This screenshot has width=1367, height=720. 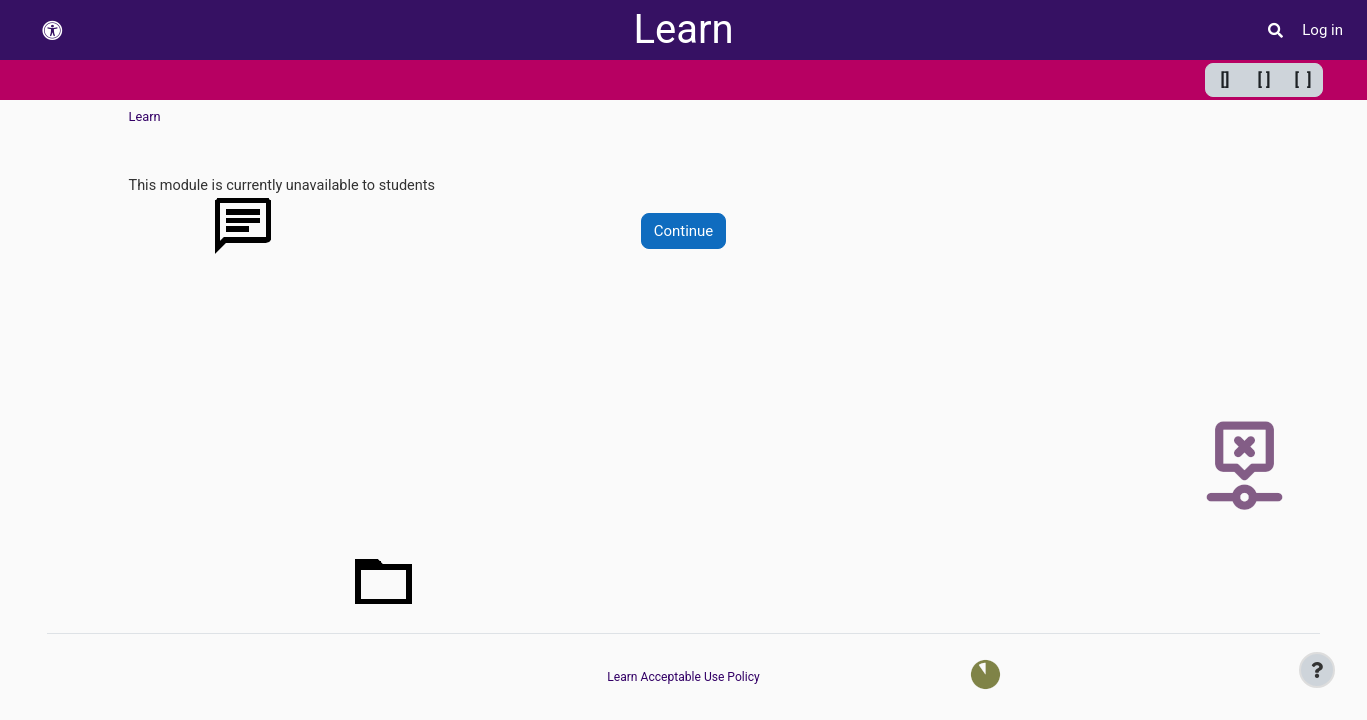 I want to click on remove an event from the timeline, so click(x=1244, y=463).